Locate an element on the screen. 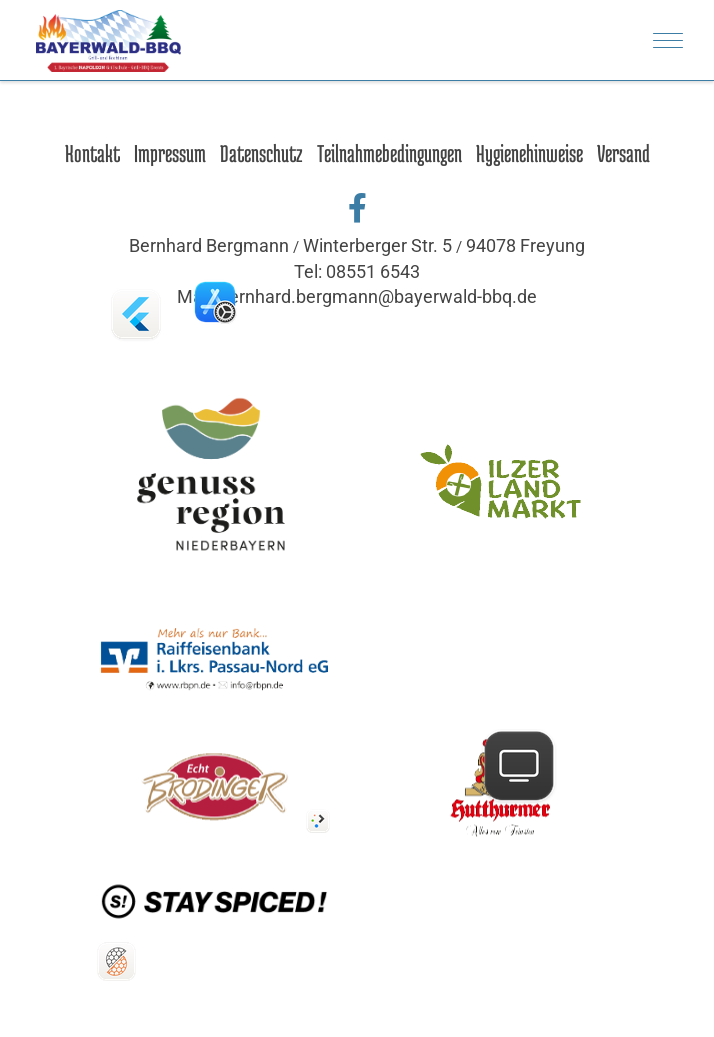  open the Flutter development application is located at coordinates (136, 314).